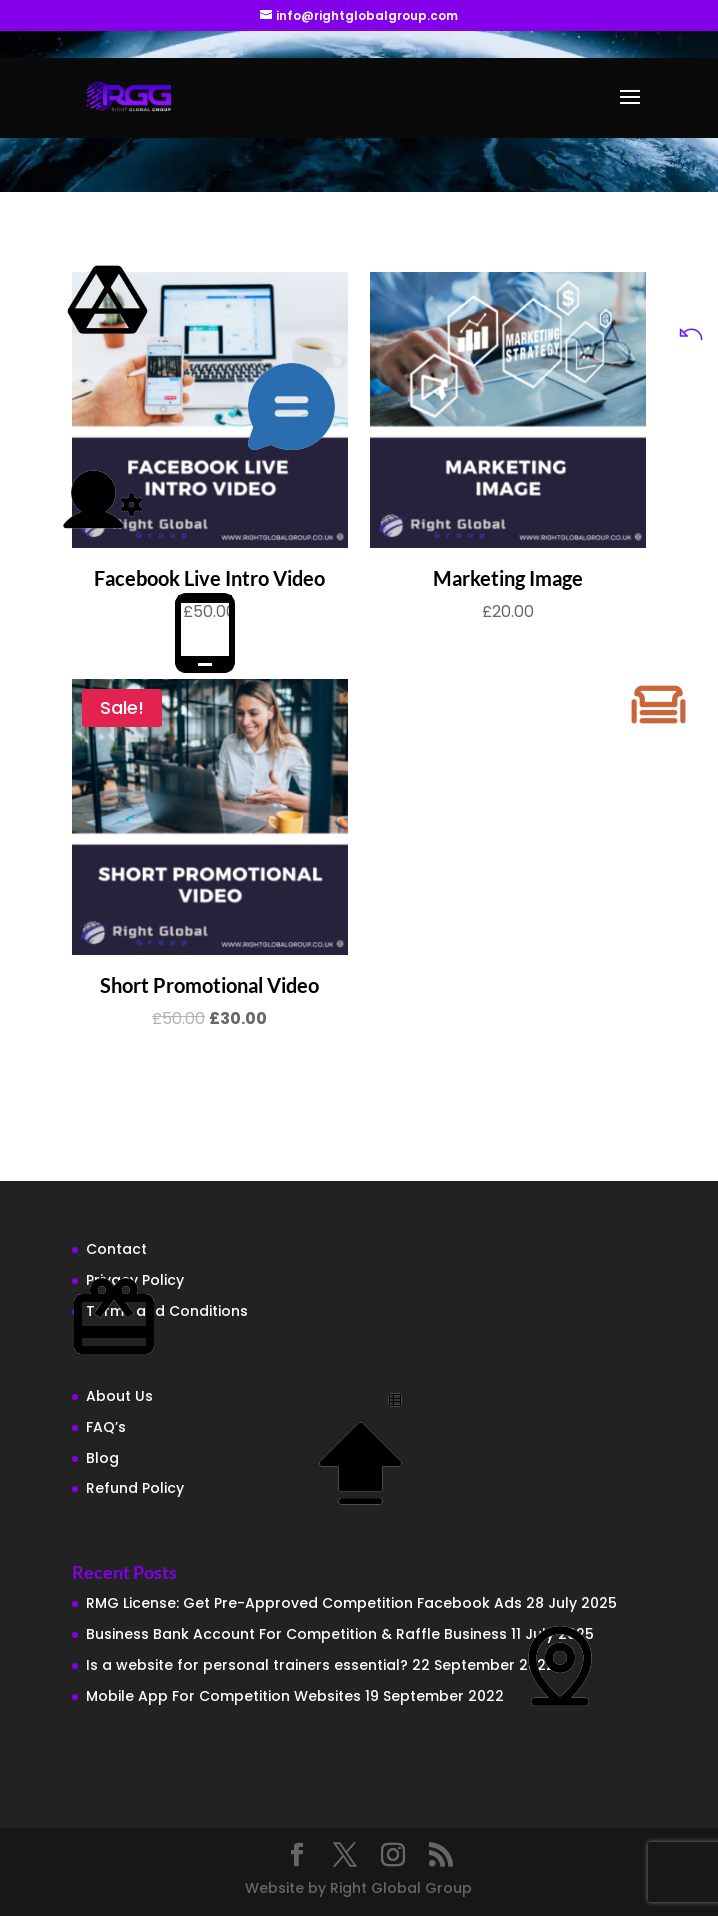  What do you see at coordinates (107, 302) in the screenshot?
I see `open google drive` at bounding box center [107, 302].